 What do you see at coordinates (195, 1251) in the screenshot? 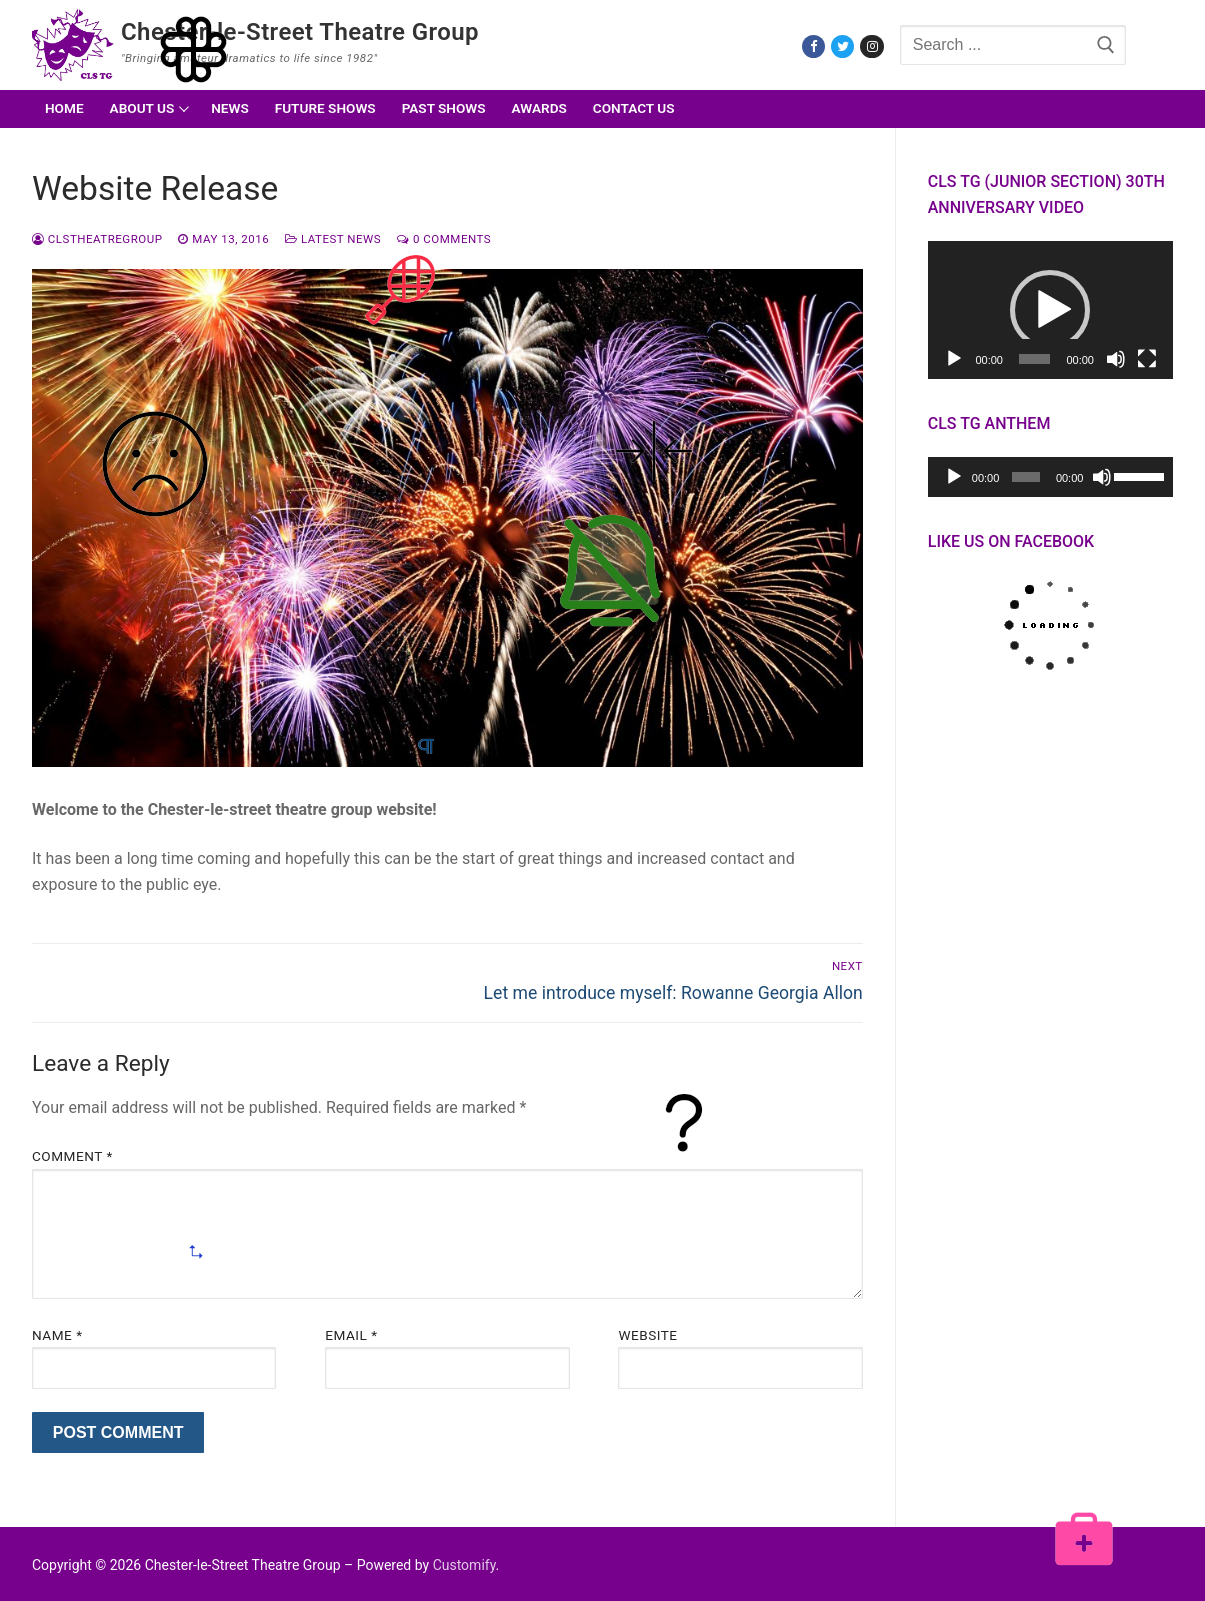
I see `indicates a vector path or directional flow` at bounding box center [195, 1251].